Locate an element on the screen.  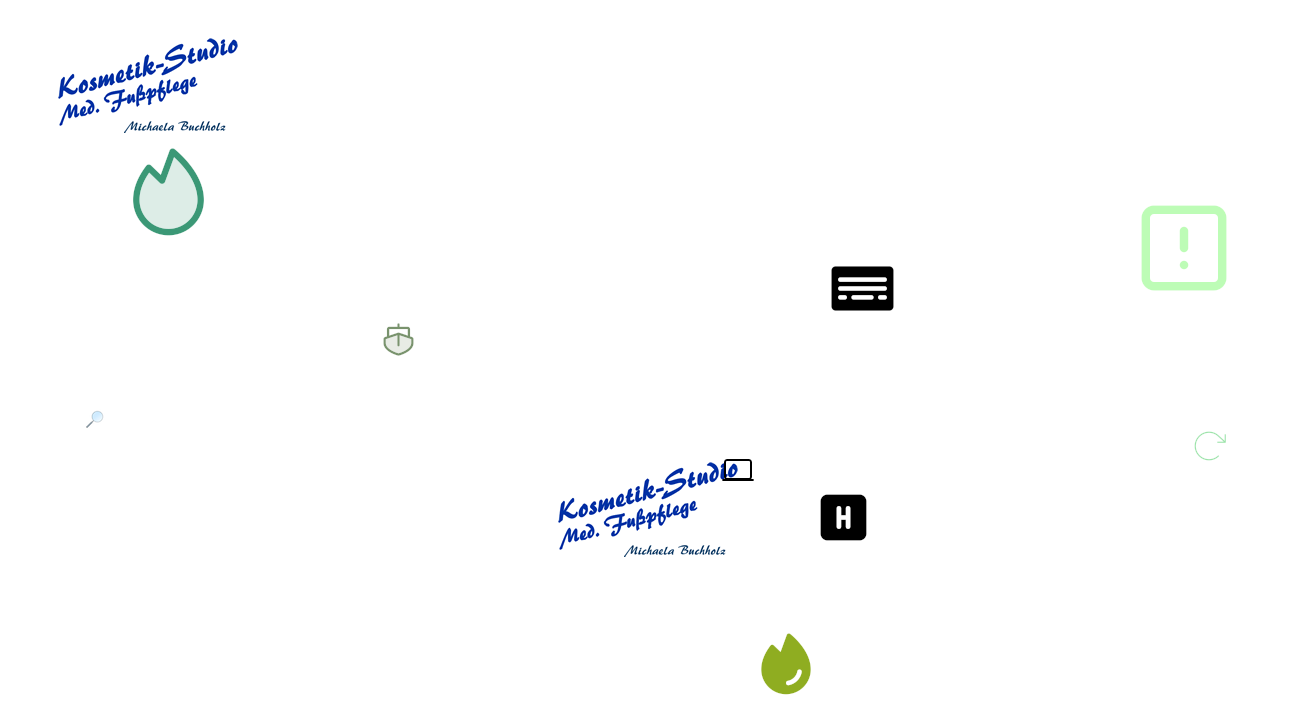
refresh or reload content is located at coordinates (1209, 446).